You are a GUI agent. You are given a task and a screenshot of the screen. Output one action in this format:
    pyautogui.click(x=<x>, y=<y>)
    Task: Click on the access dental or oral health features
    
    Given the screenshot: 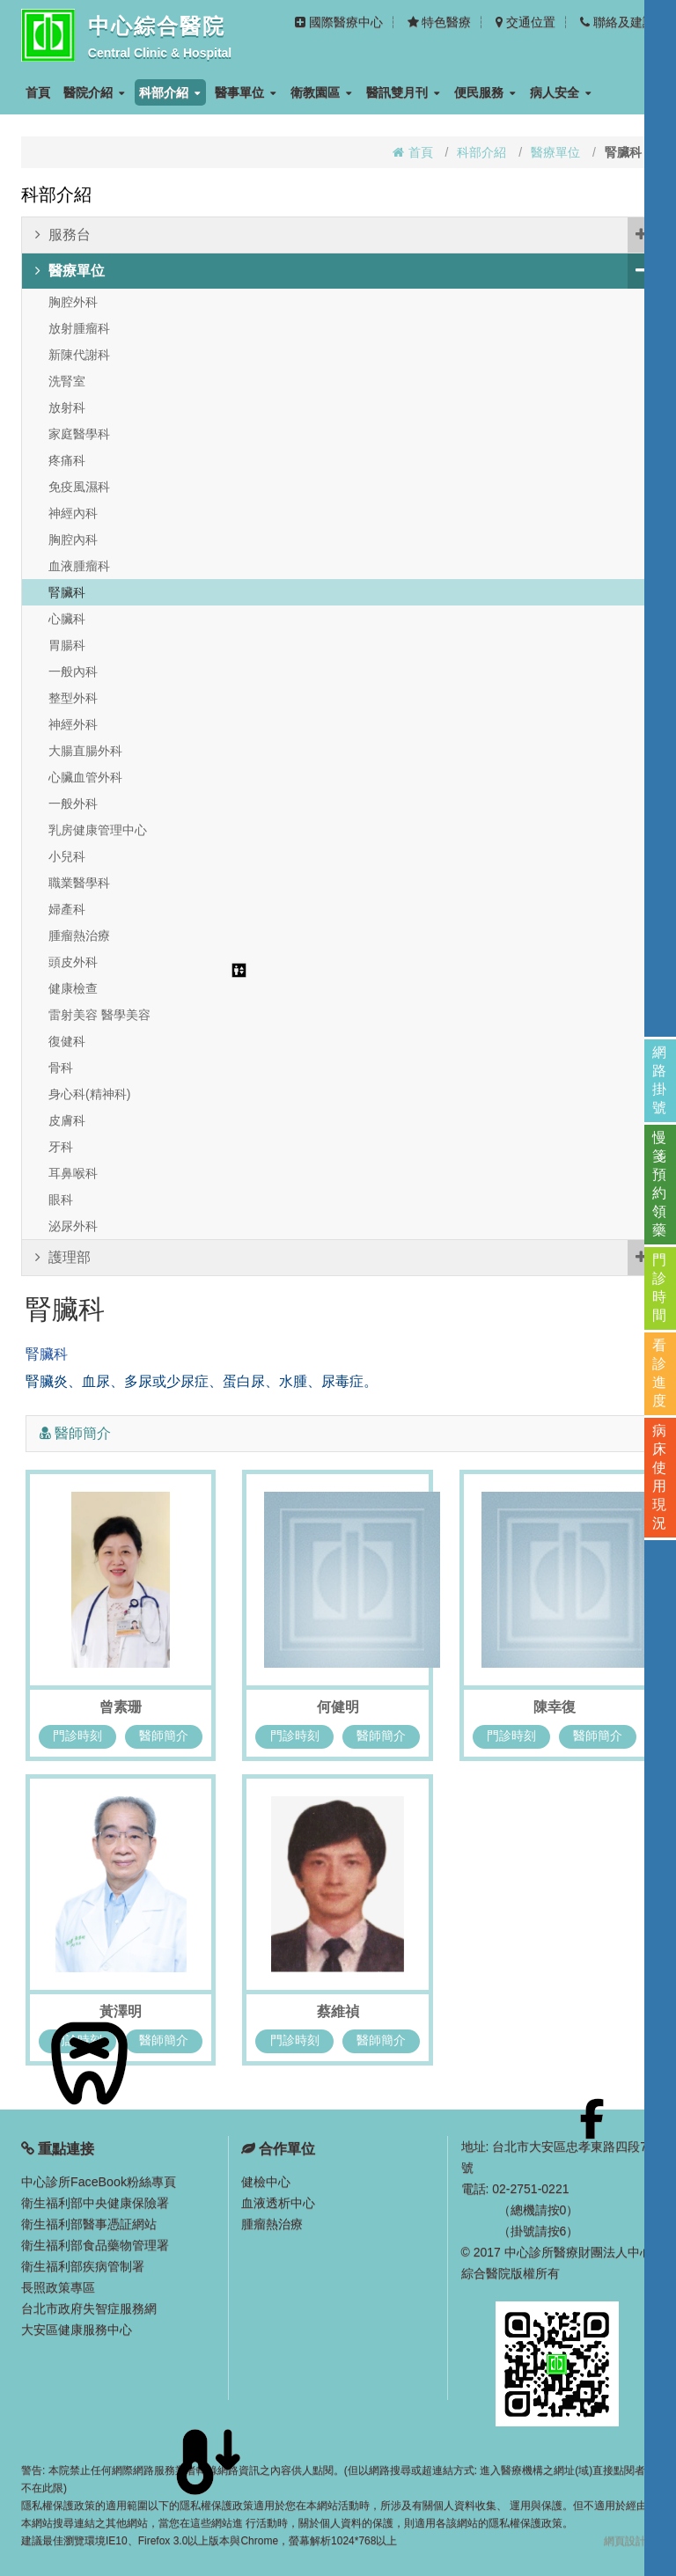 What is the action you would take?
    pyautogui.click(x=89, y=2063)
    